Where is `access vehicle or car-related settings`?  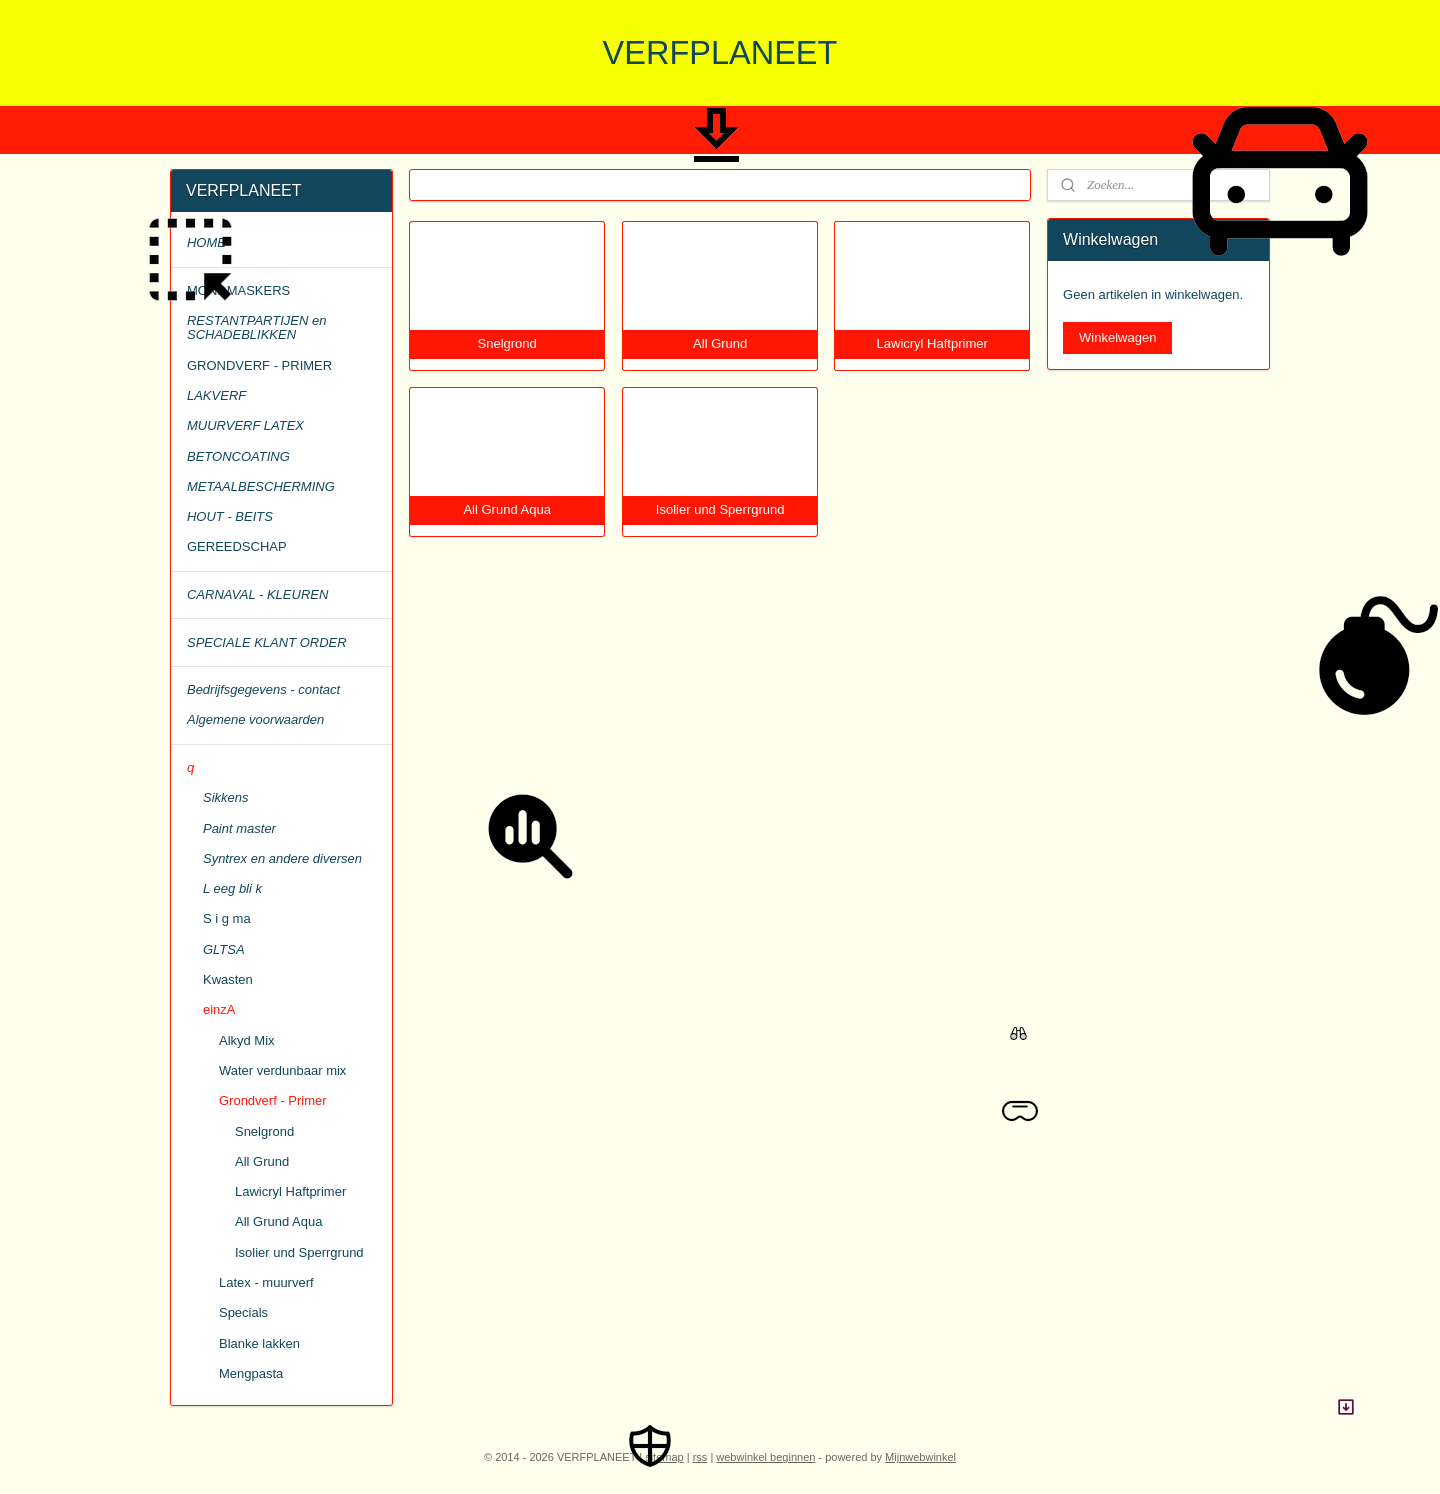 access vehicle or car-related settings is located at coordinates (1280, 177).